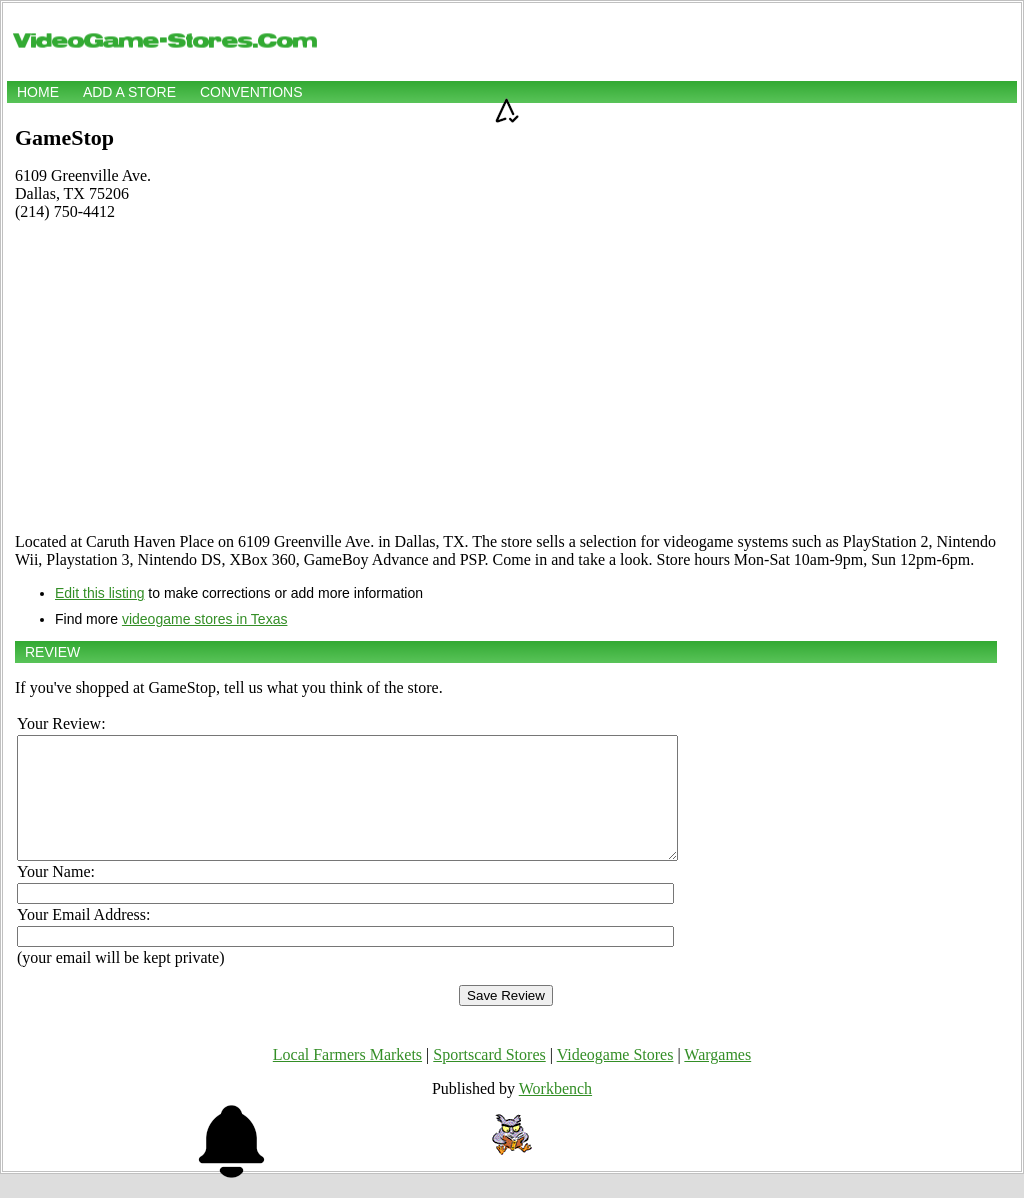 The height and width of the screenshot is (1198, 1024). What do you see at coordinates (506, 110) in the screenshot?
I see `location or destination confirmed` at bounding box center [506, 110].